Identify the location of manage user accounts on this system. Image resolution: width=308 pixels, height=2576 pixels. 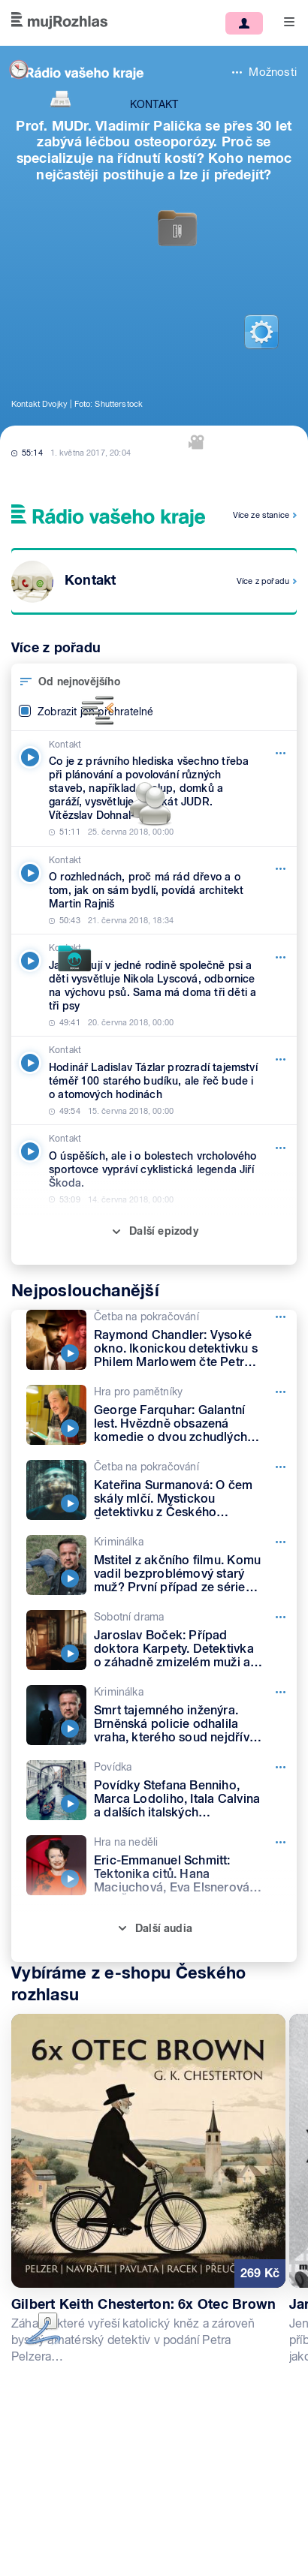
(150, 804).